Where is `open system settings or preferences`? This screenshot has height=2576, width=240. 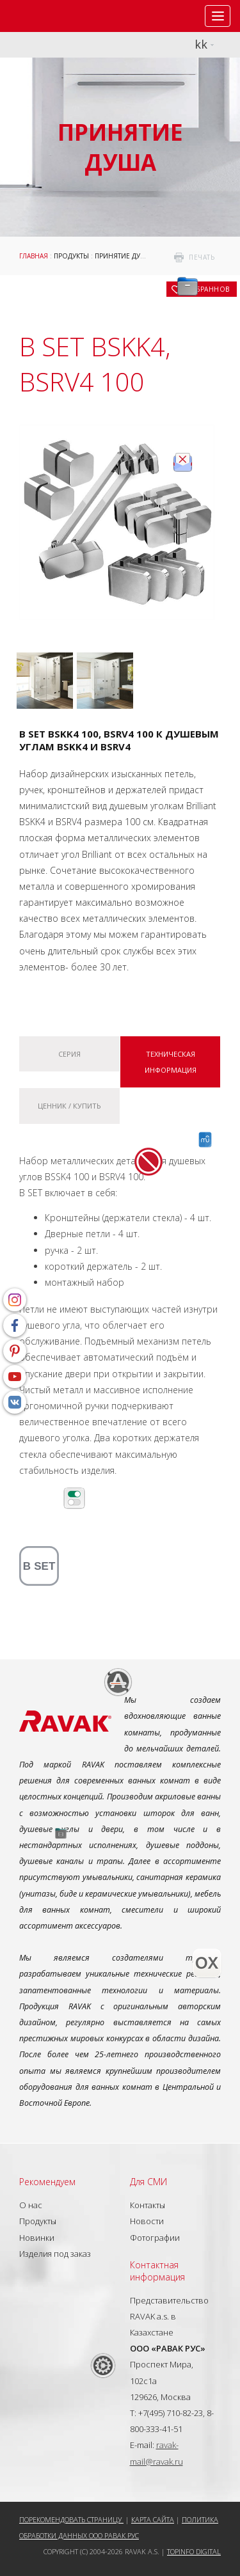
open system settings or preferences is located at coordinates (74, 1498).